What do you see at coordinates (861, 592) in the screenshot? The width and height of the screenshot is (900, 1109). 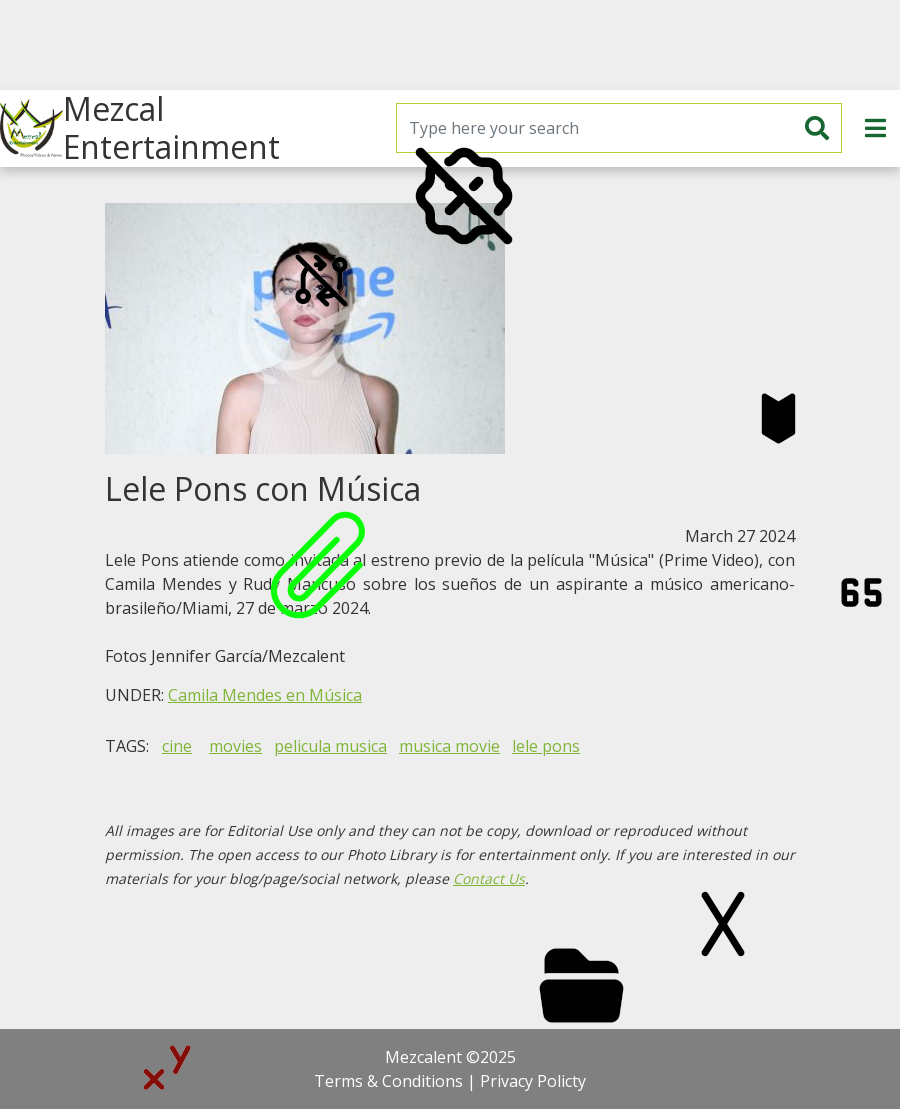 I see `displays the number 65 as a label or badge` at bounding box center [861, 592].